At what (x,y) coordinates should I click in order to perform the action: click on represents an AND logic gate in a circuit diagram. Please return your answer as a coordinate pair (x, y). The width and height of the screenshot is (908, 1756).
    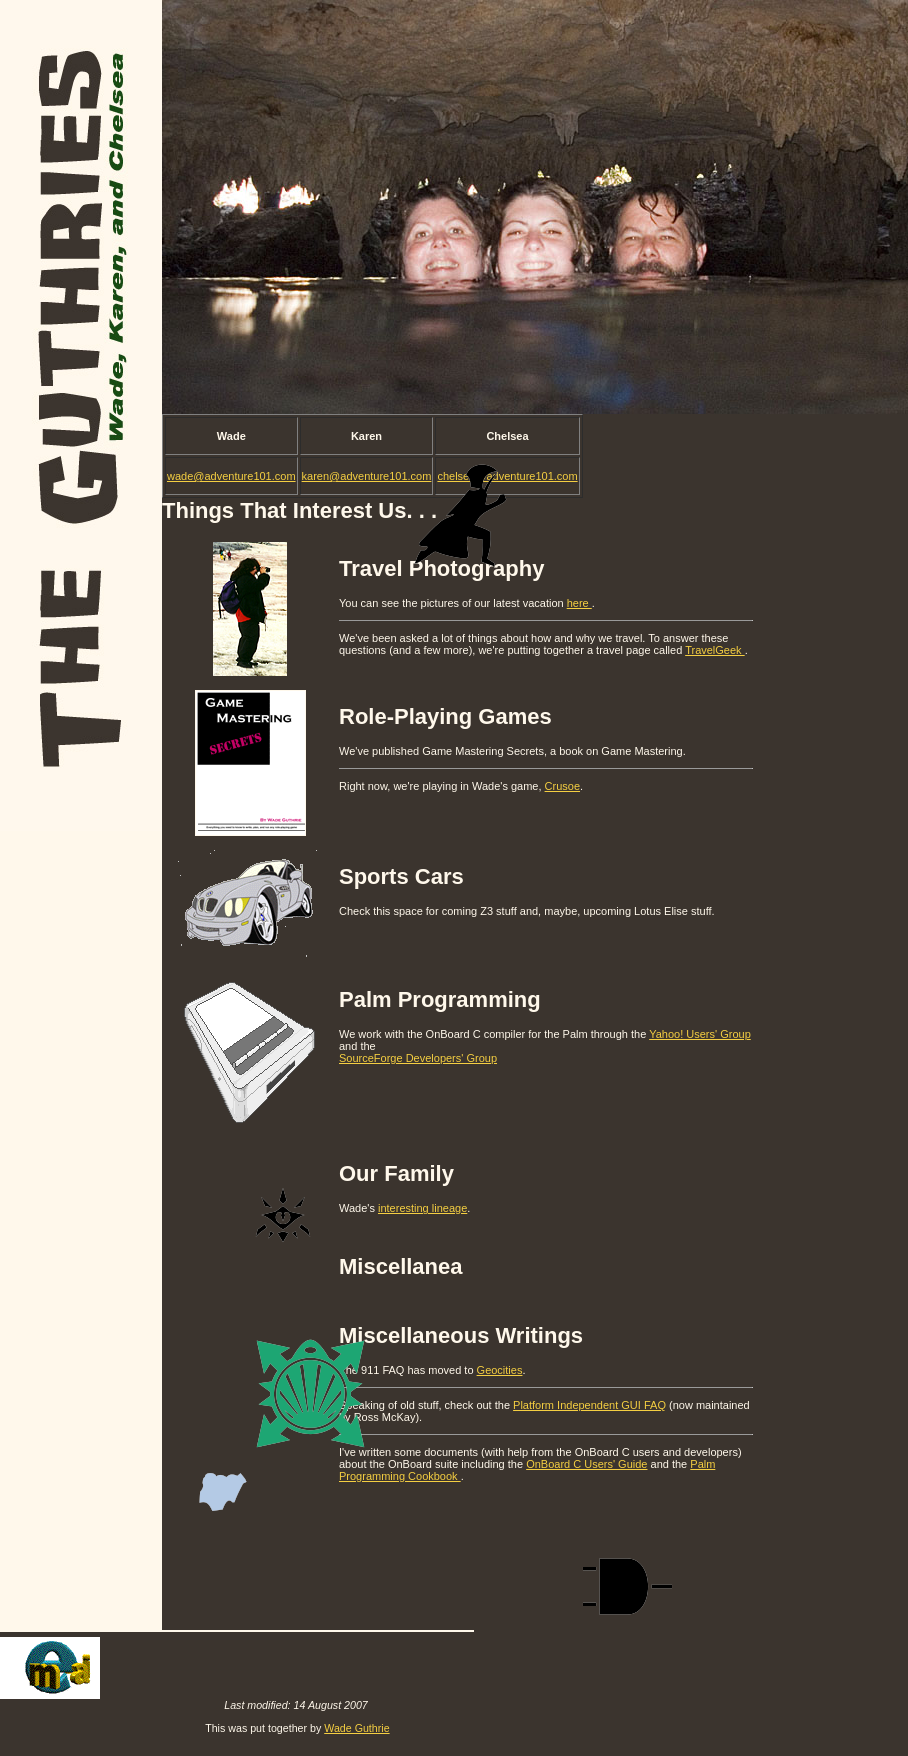
    Looking at the image, I should click on (627, 1586).